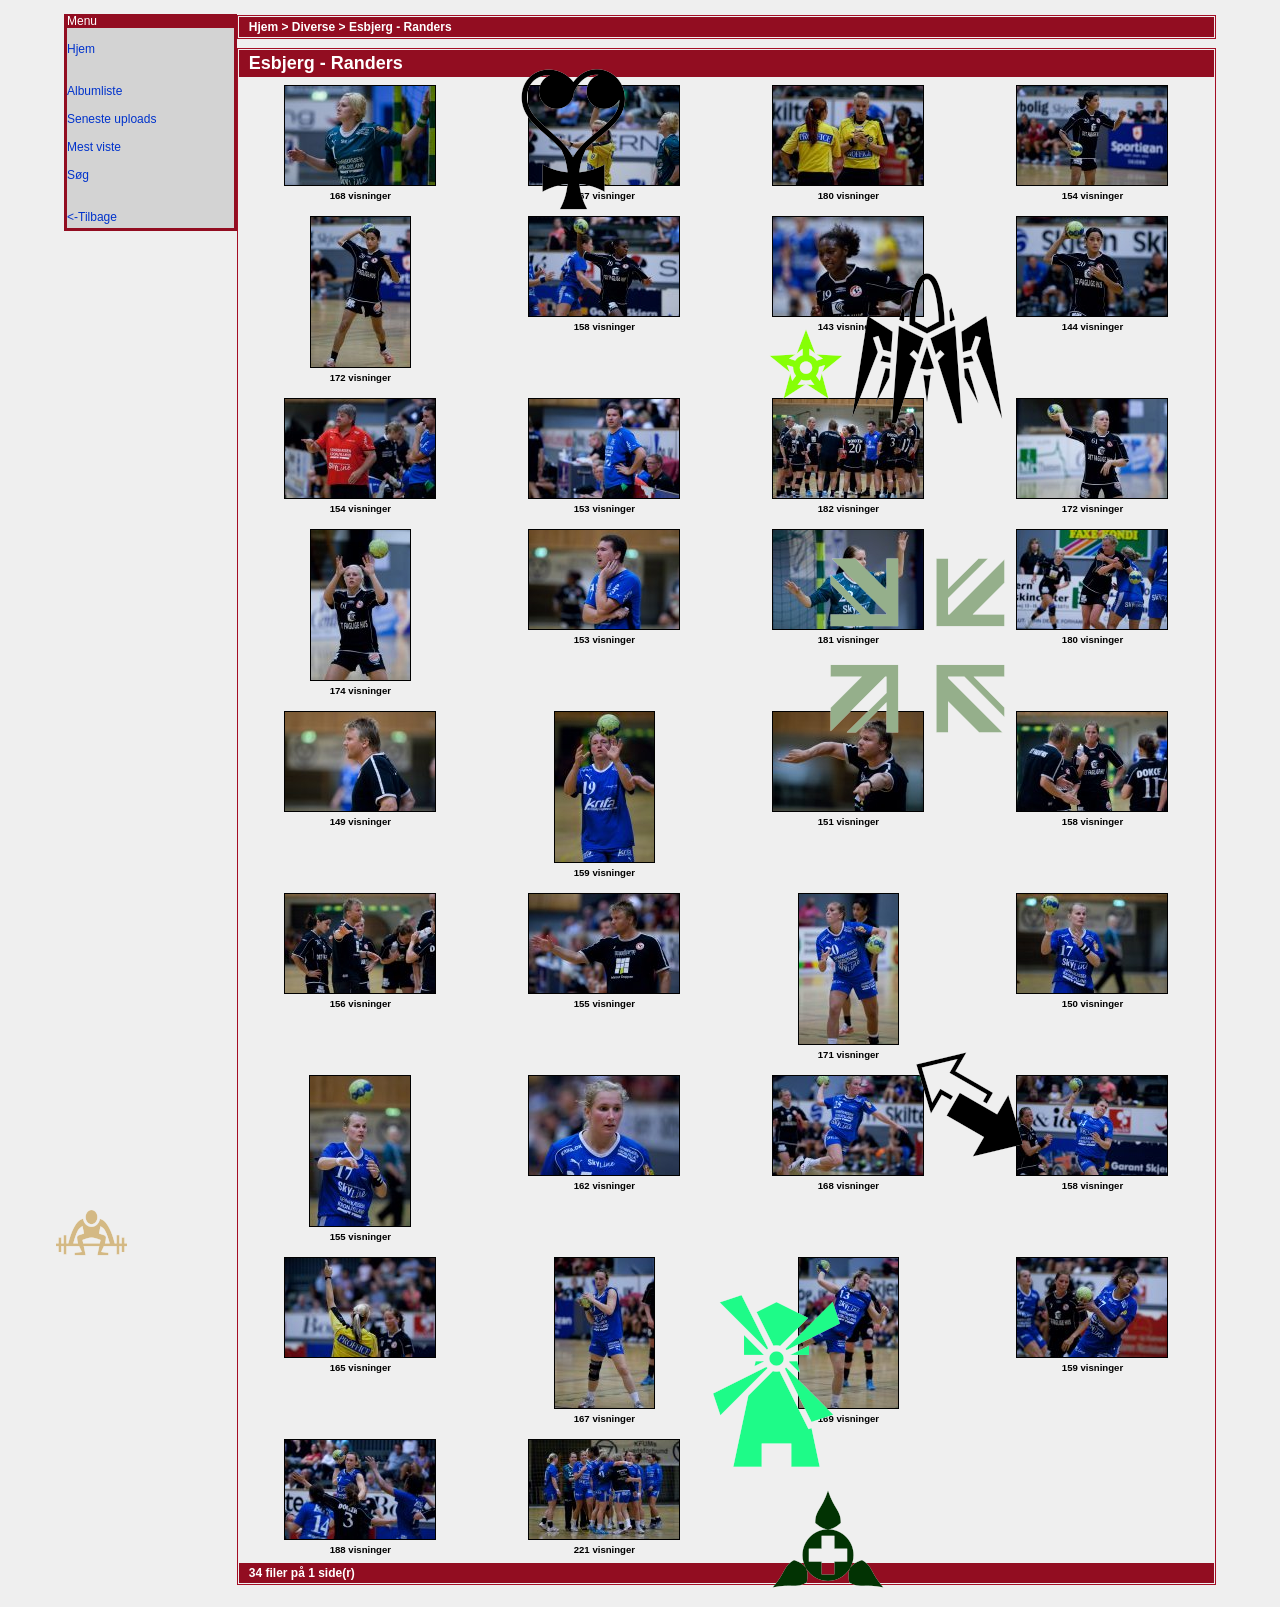 The image size is (1280, 1607). Describe the element at coordinates (806, 364) in the screenshot. I see `throwing star weapon in a game inventory` at that location.